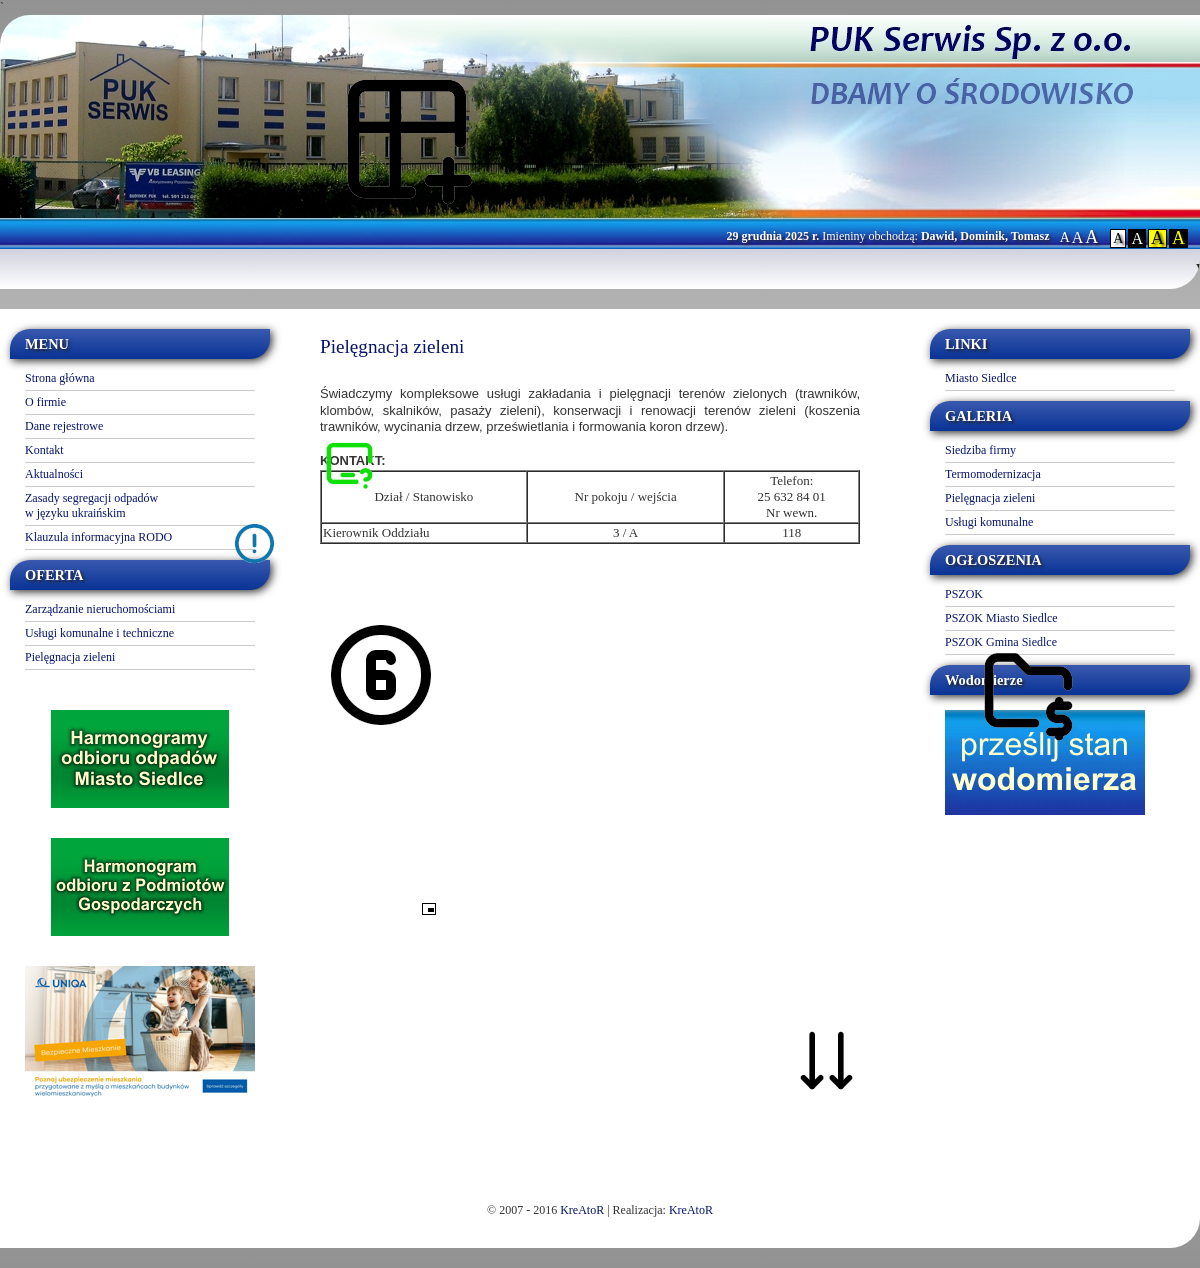 The image size is (1200, 1268). What do you see at coordinates (407, 139) in the screenshot?
I see `add a new table or spreadsheet` at bounding box center [407, 139].